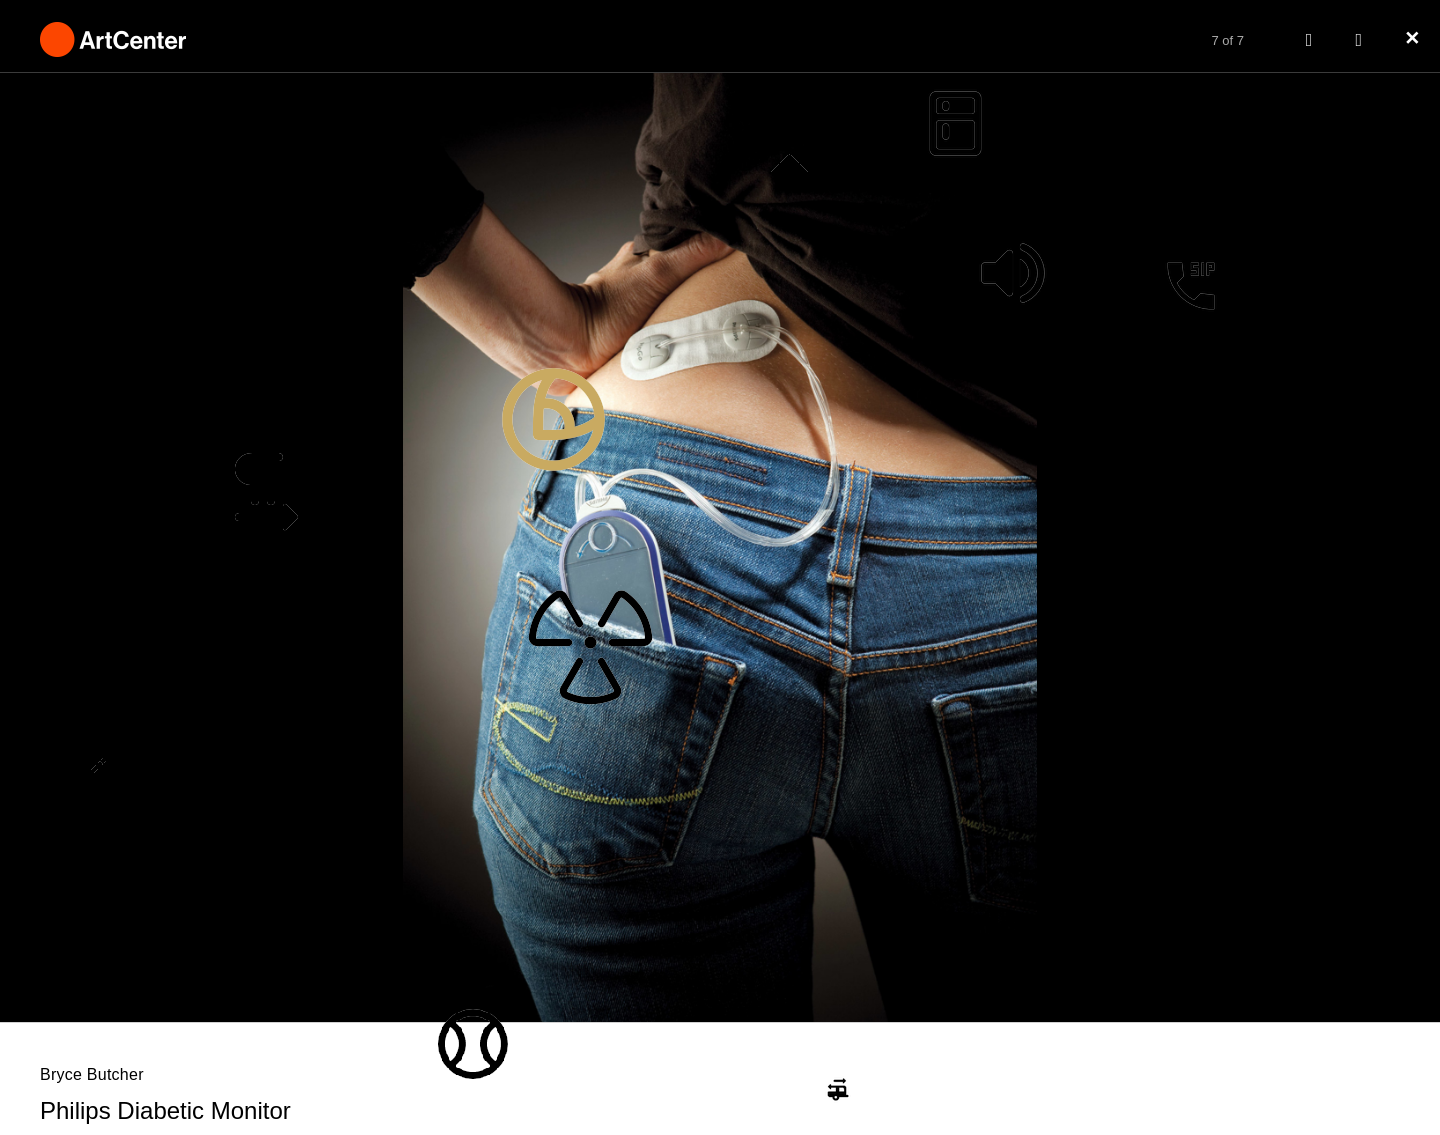 The height and width of the screenshot is (1135, 1440). I want to click on increase or unmute audio volume, so click(1013, 273).